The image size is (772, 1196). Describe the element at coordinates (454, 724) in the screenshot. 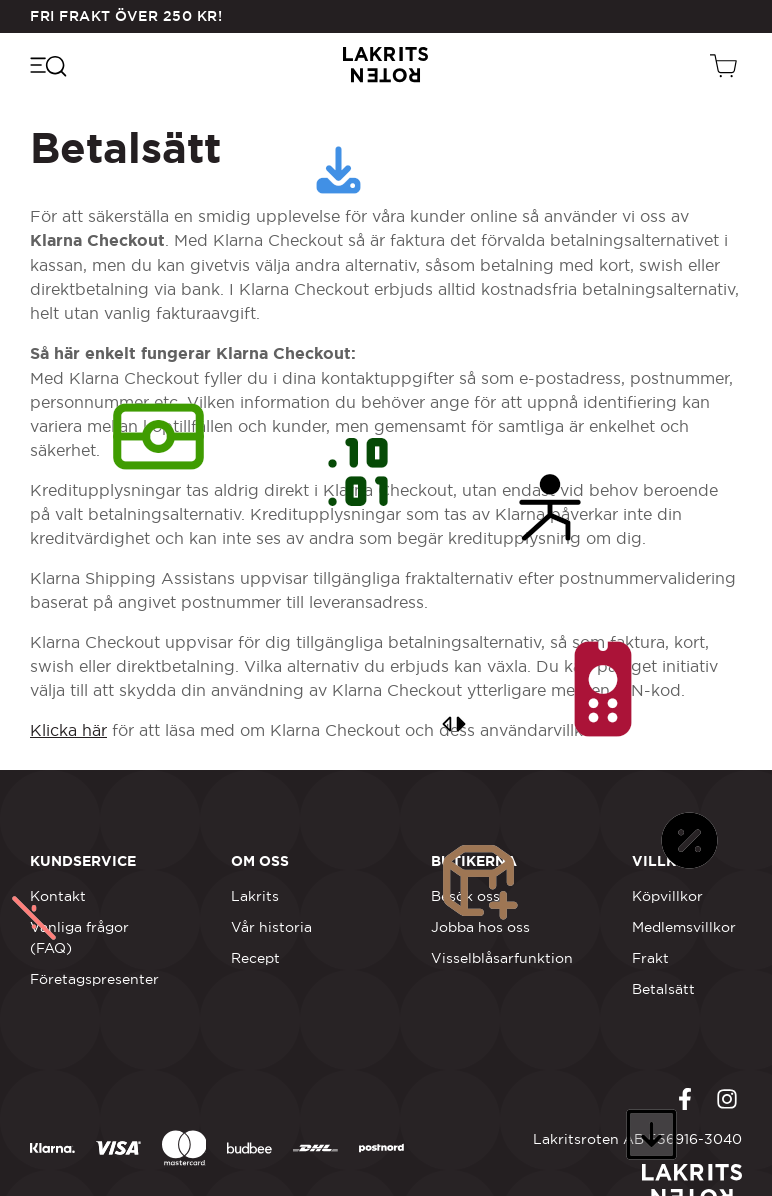

I see `switch to the left panel or view` at that location.